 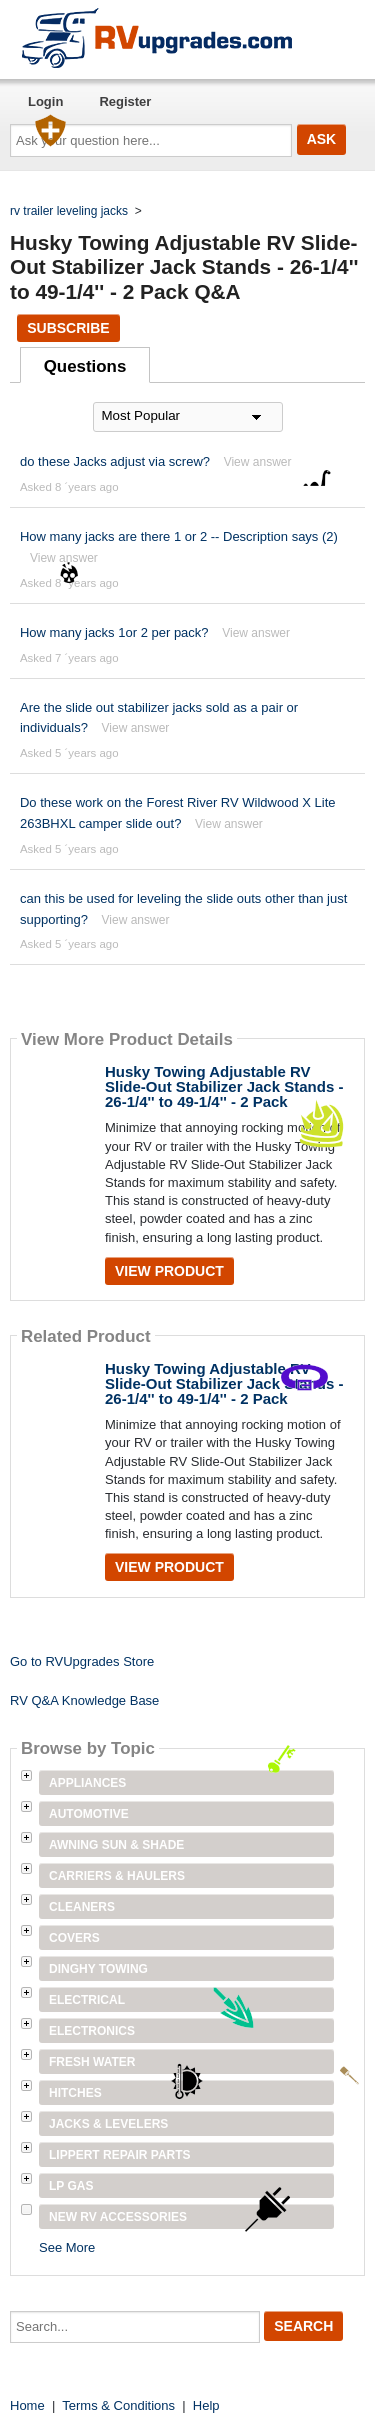 I want to click on access security or authentication settings, so click(x=282, y=1759).